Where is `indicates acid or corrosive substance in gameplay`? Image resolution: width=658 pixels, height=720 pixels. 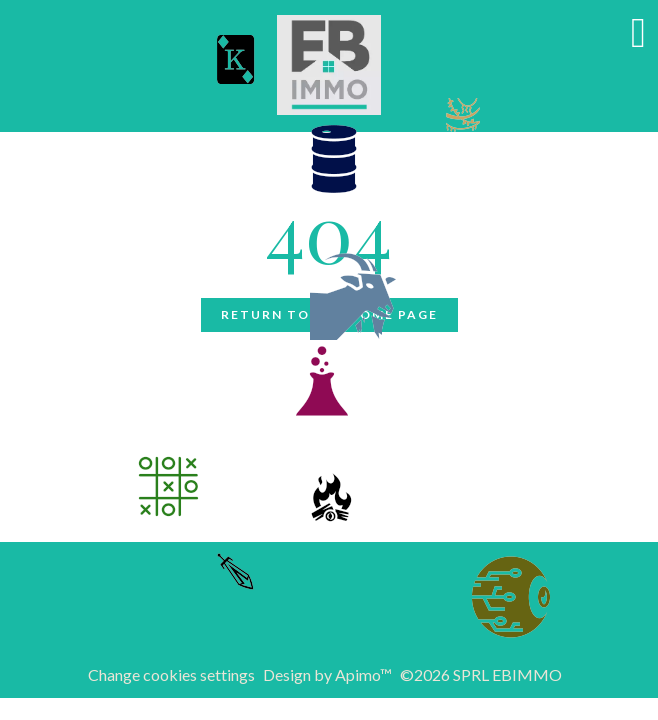 indicates acid or corrosive substance in gameplay is located at coordinates (322, 381).